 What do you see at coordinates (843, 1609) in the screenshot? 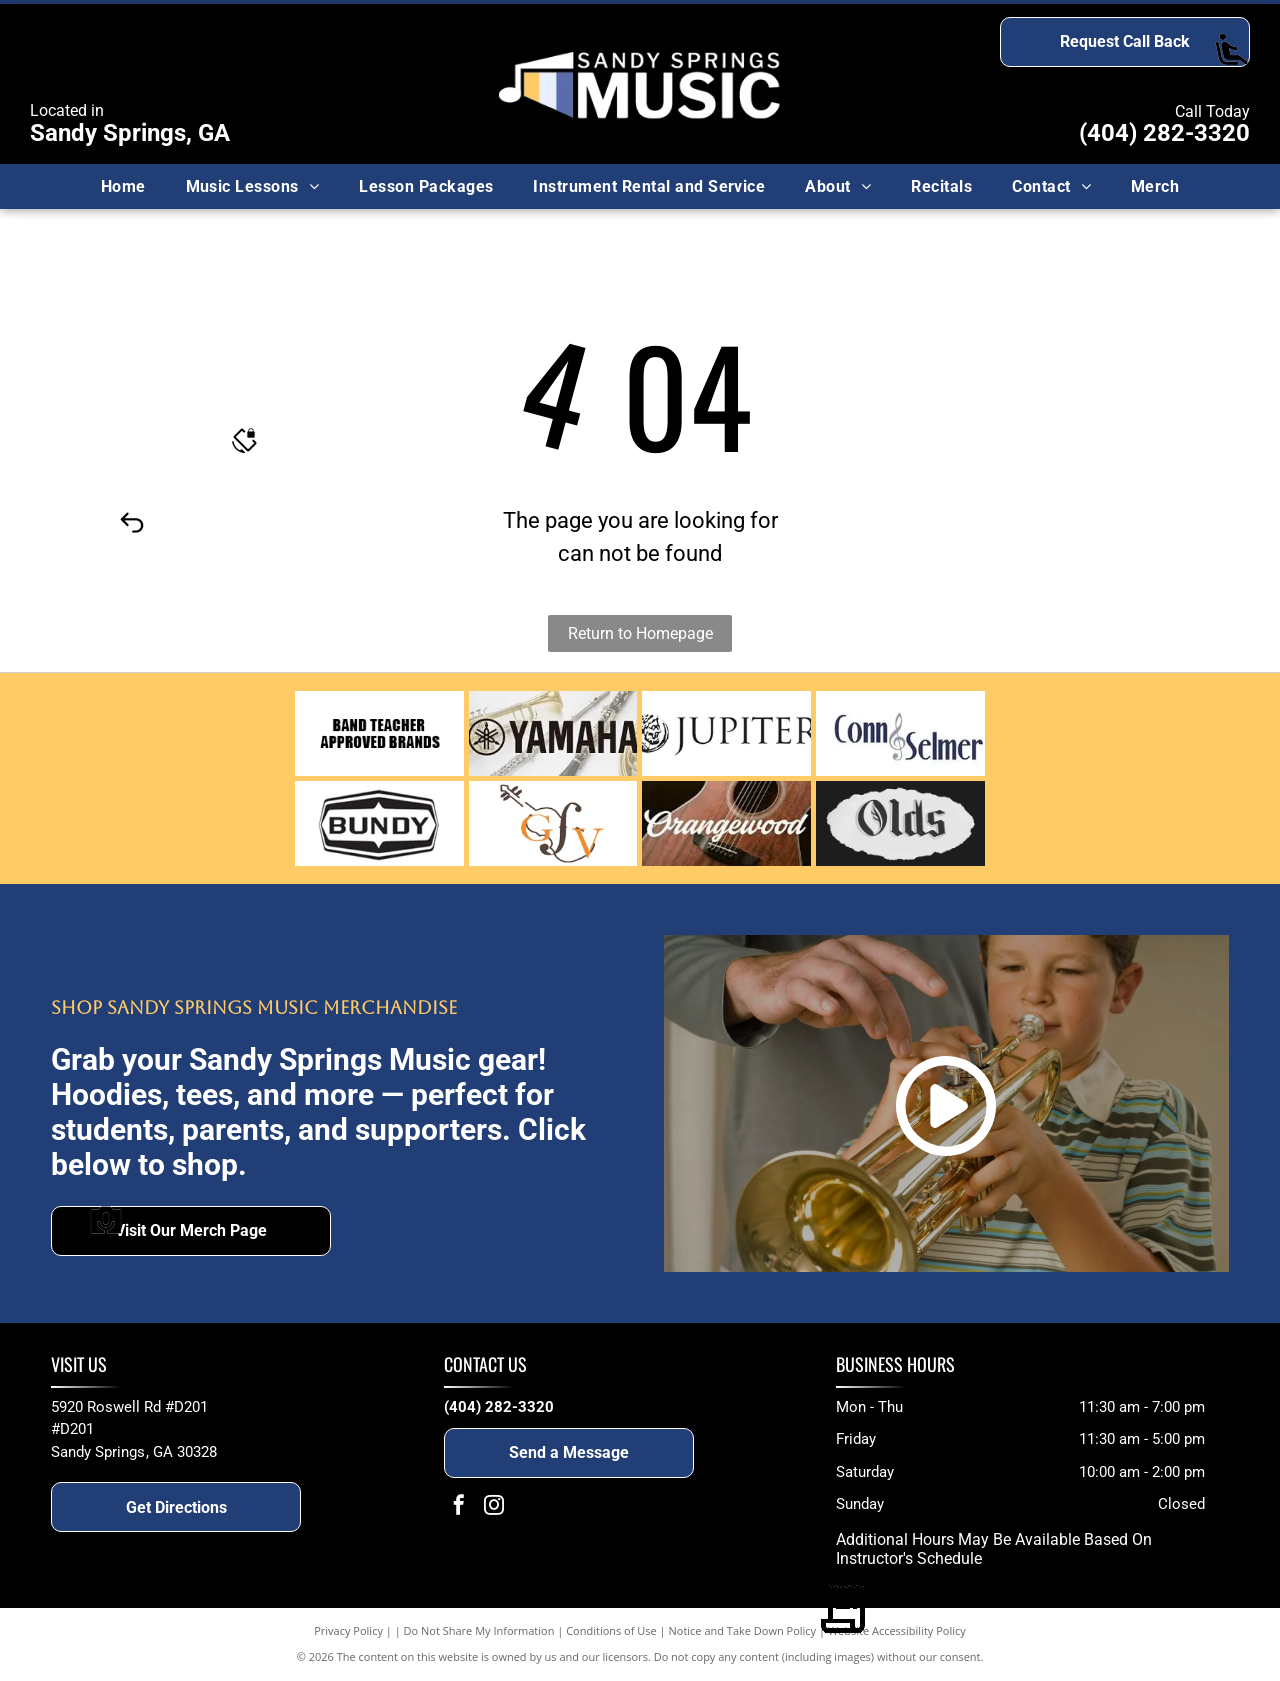
I see `view receipt or transaction details` at bounding box center [843, 1609].